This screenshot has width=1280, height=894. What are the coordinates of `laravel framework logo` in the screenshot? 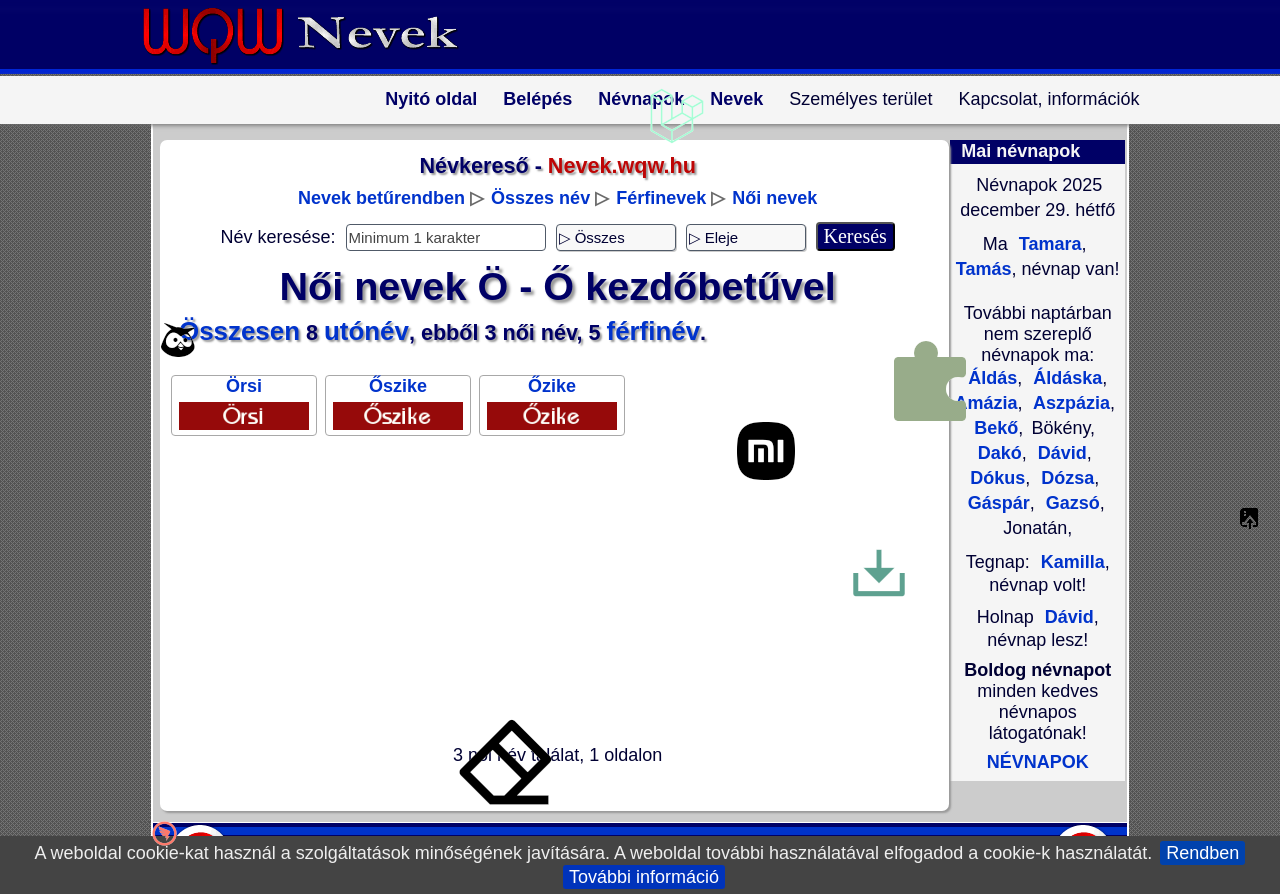 It's located at (677, 116).